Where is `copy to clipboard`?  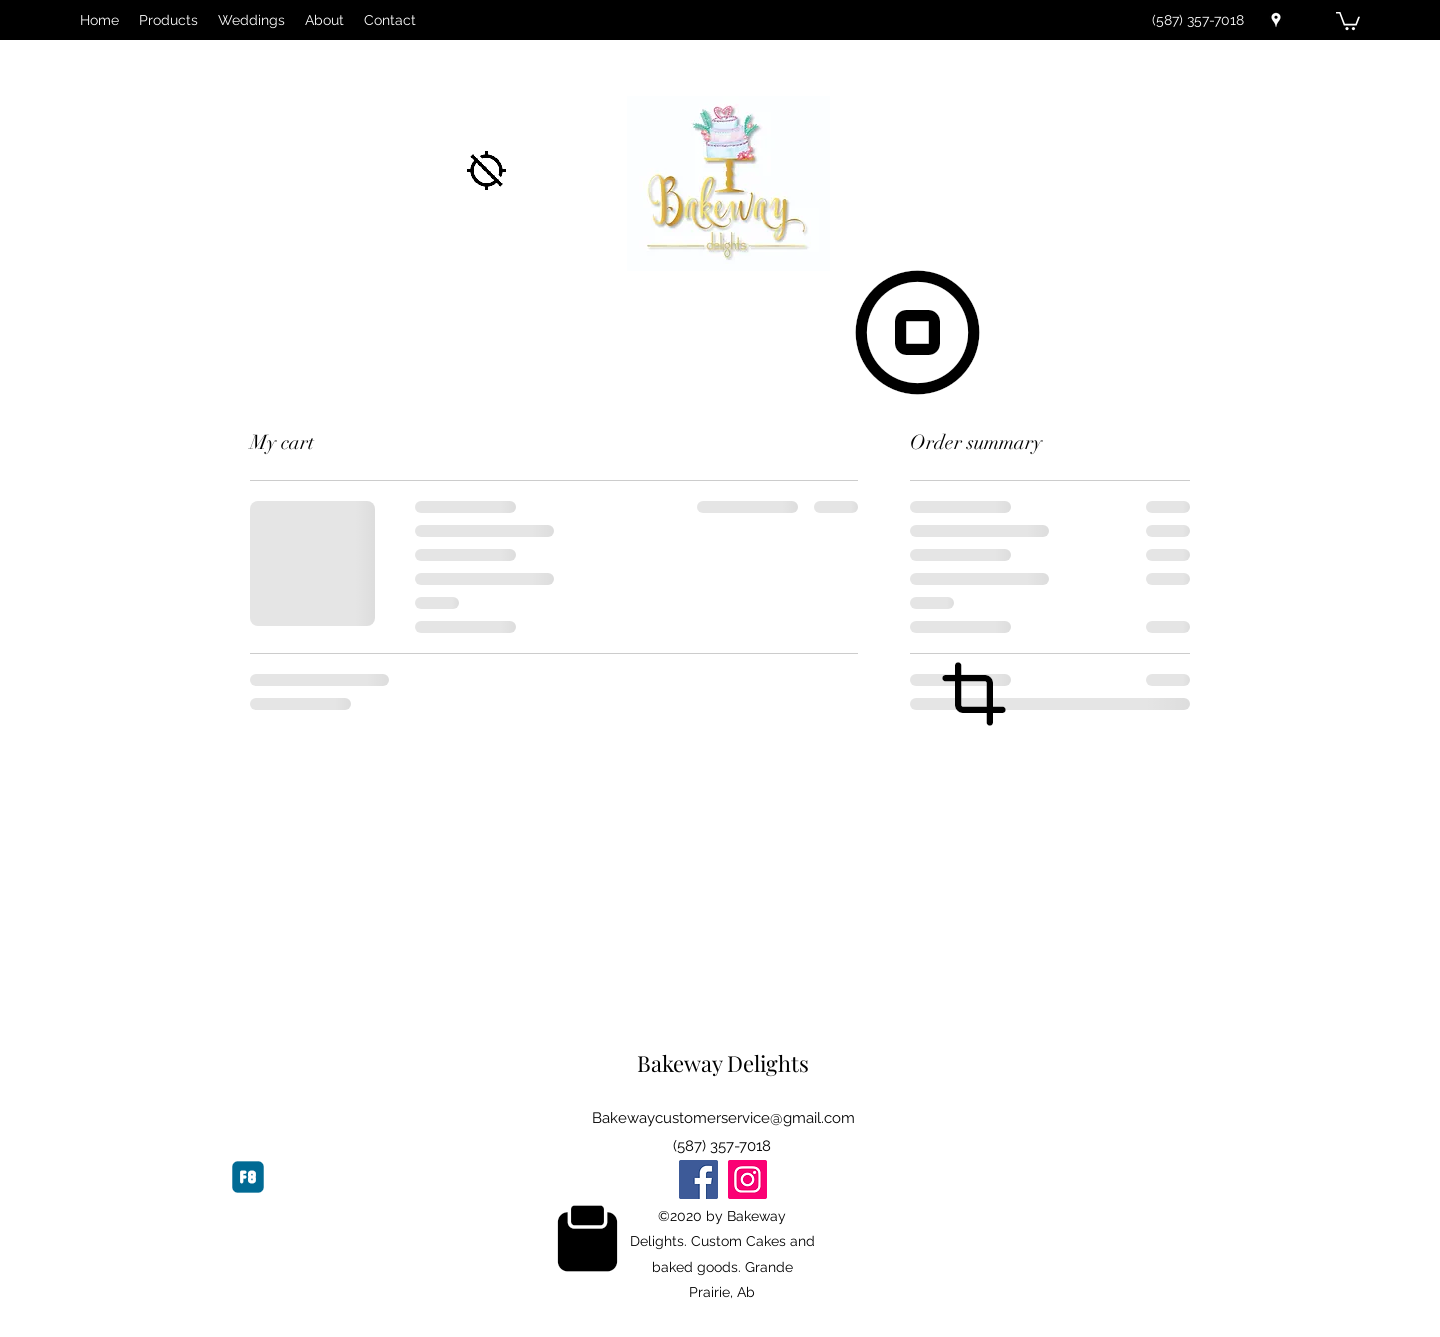
copy to clipboard is located at coordinates (587, 1238).